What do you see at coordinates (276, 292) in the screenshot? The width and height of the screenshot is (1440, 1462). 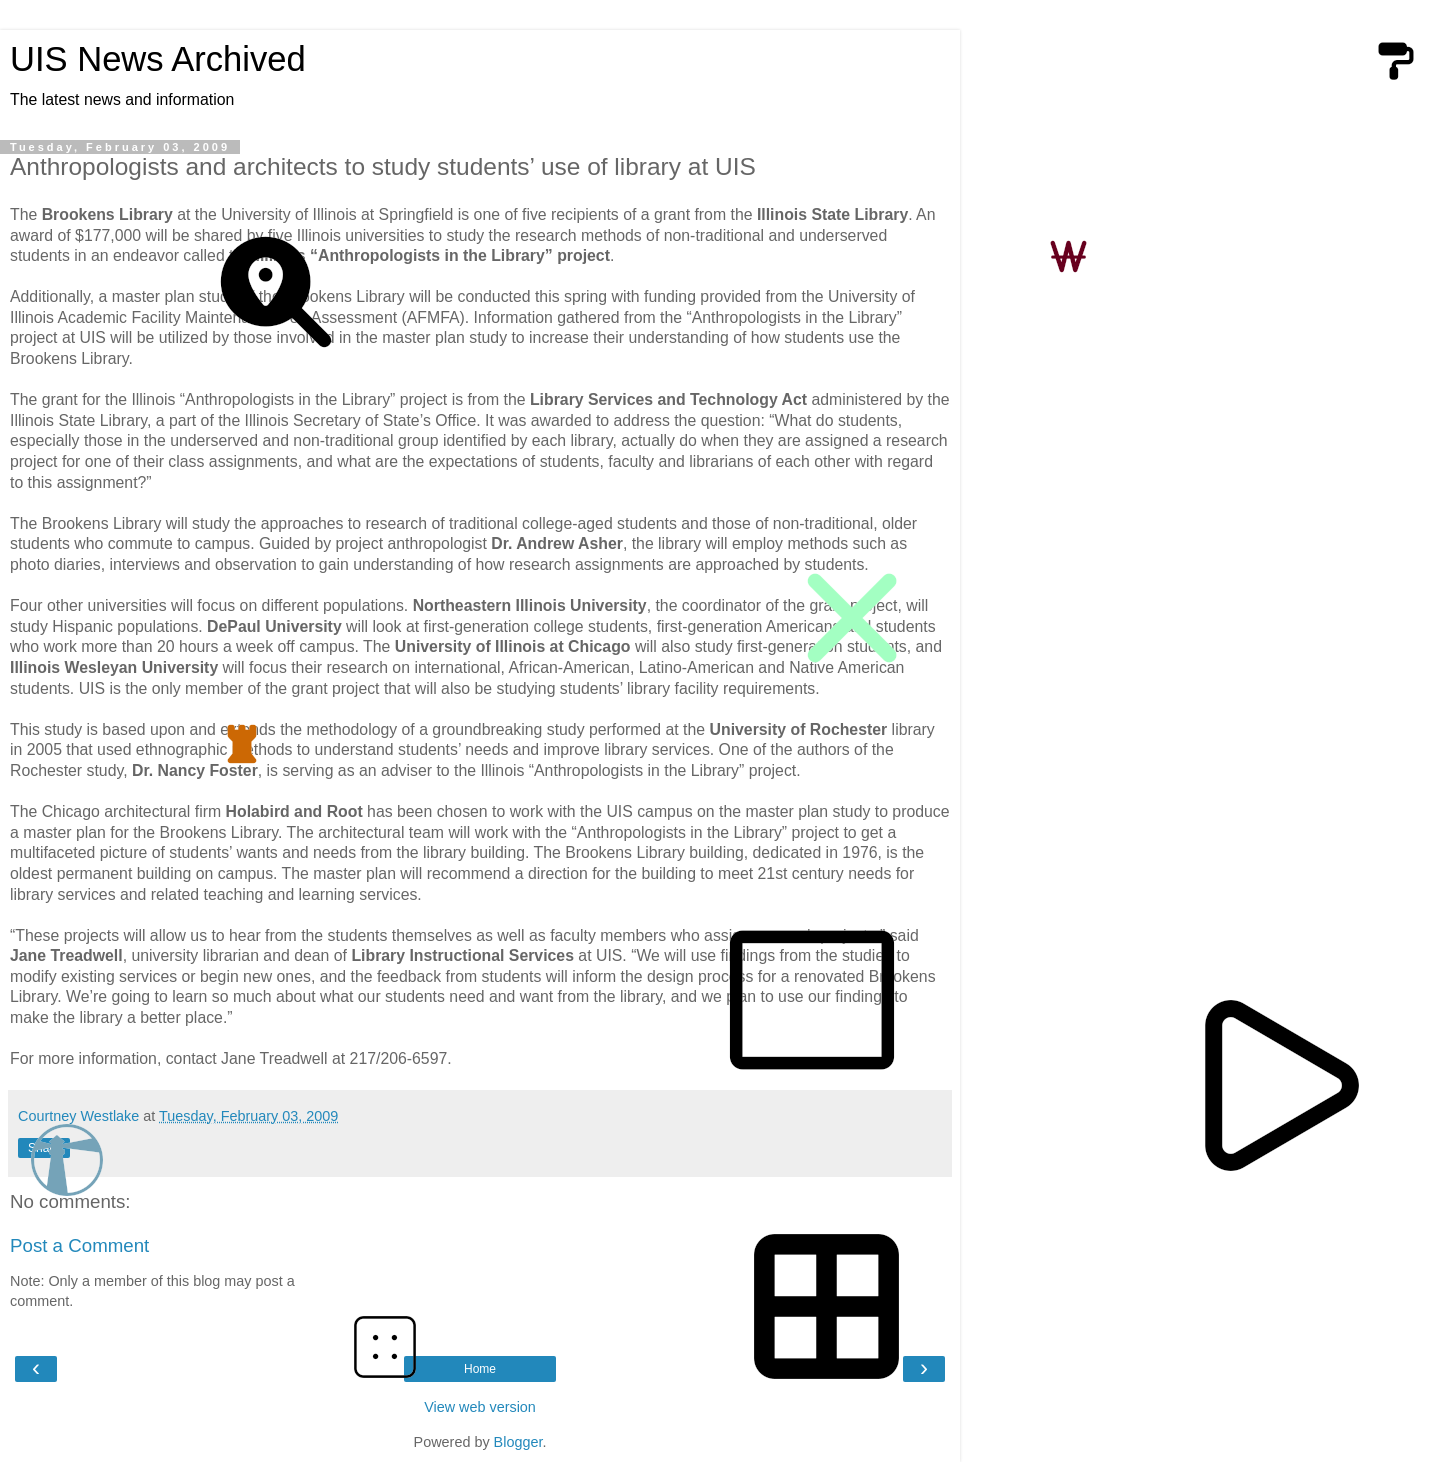 I see `search for a location on the map` at bounding box center [276, 292].